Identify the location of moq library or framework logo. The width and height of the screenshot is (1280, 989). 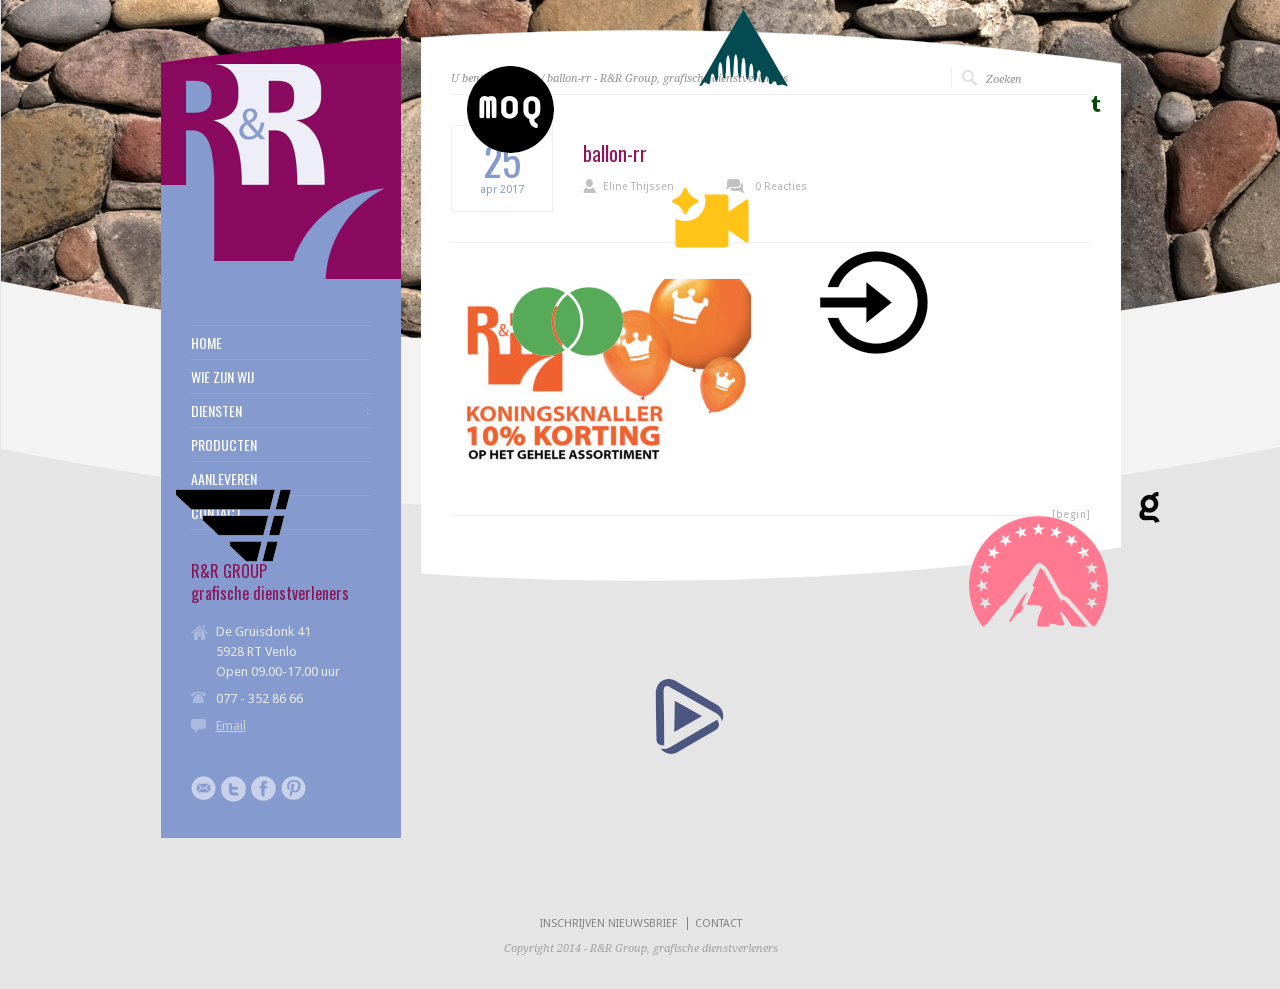
(510, 109).